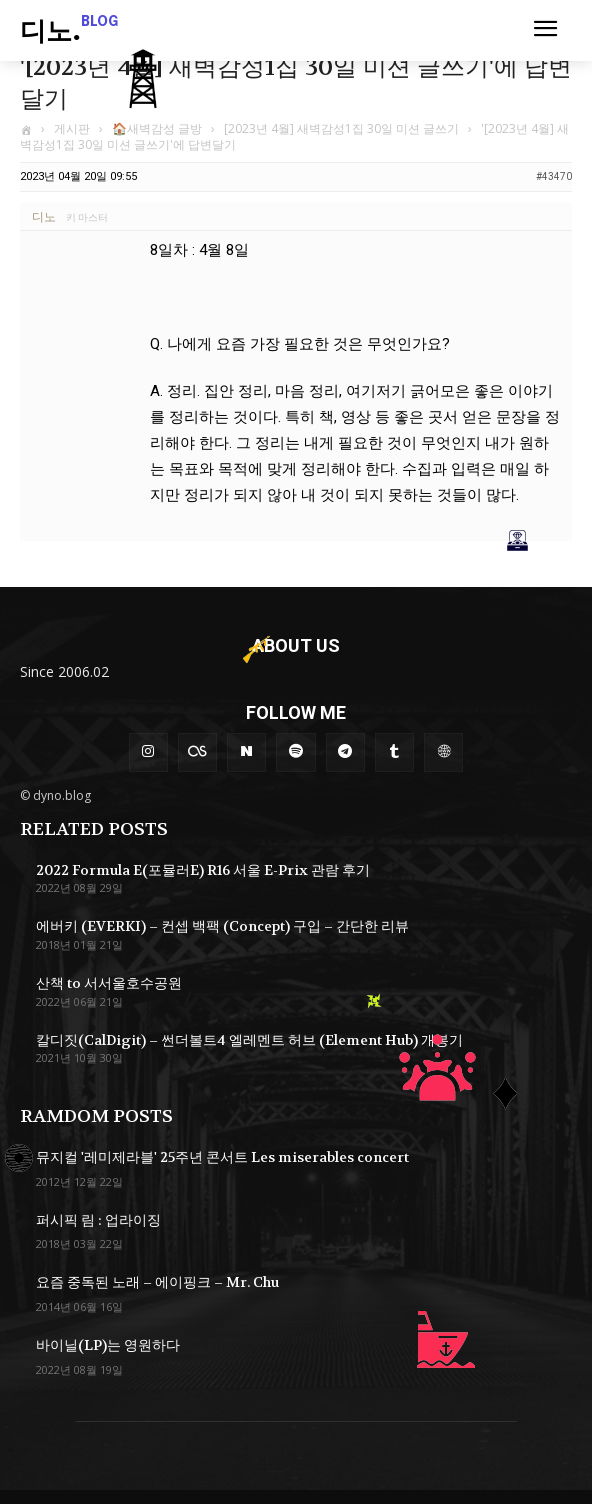 This screenshot has width=592, height=1504. What do you see at coordinates (143, 78) in the screenshot?
I see `view or access lookout points on a map` at bounding box center [143, 78].